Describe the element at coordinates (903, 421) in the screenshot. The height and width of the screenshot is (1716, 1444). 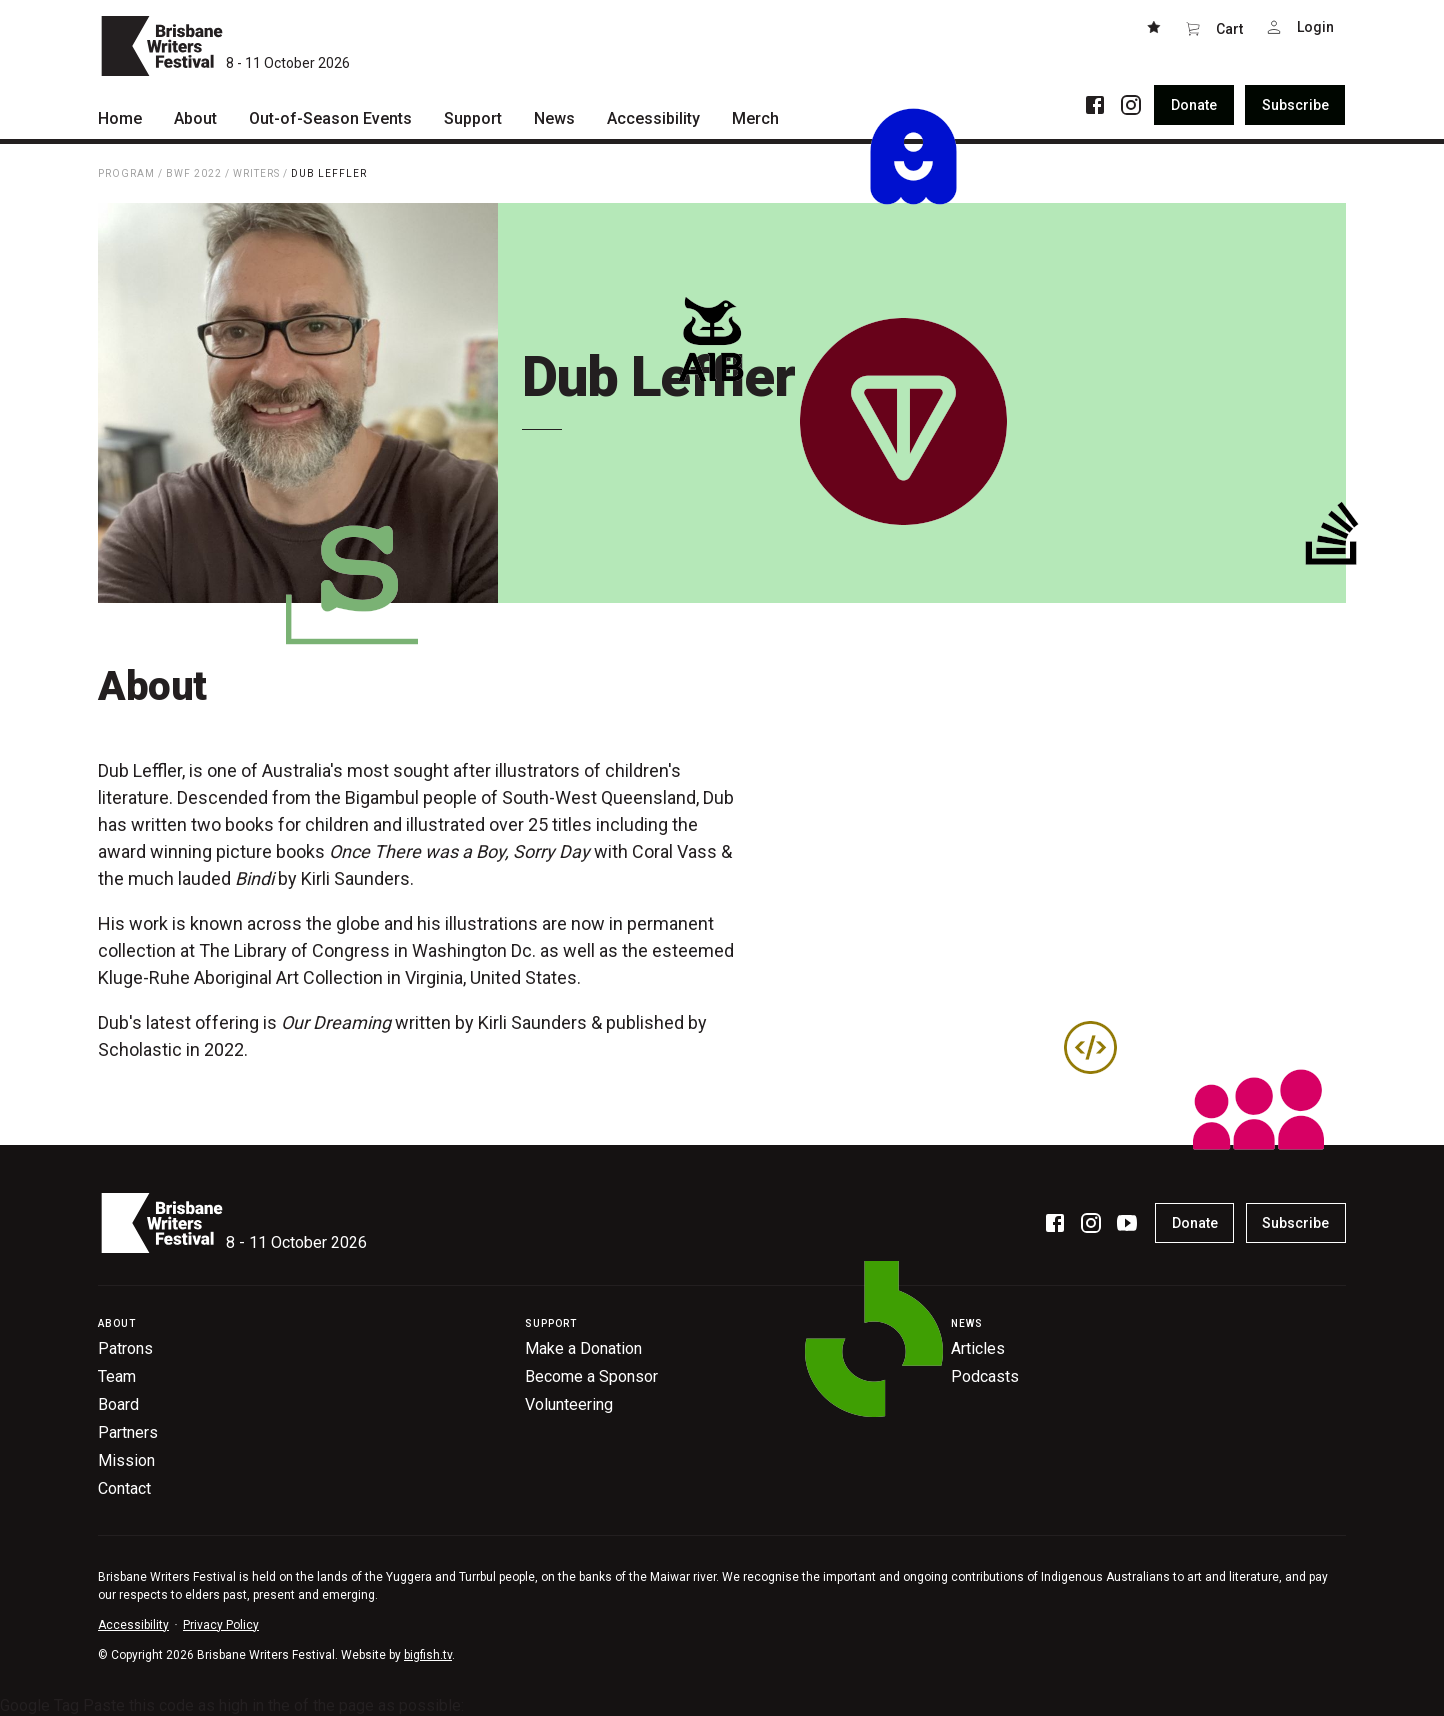
I see `open TON wallet or blockchain app` at that location.